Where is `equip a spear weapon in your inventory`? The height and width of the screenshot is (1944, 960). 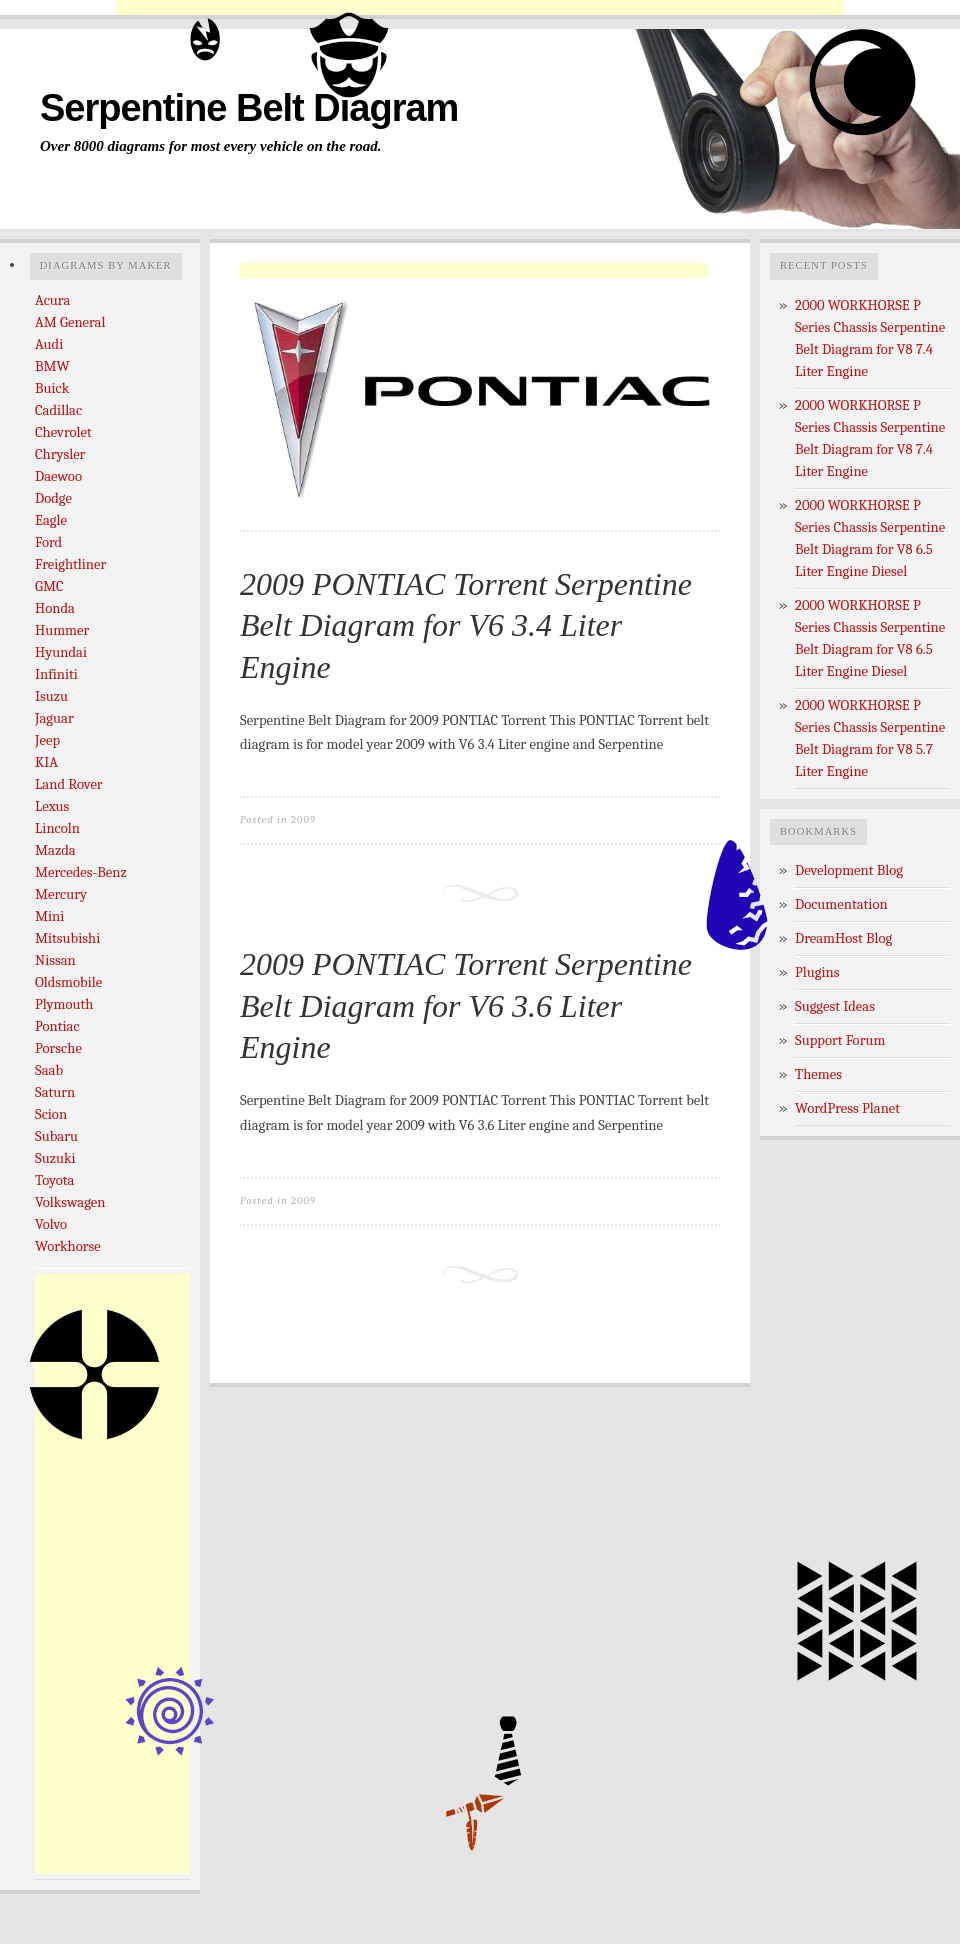 equip a spear weapon in your inventory is located at coordinates (475, 1822).